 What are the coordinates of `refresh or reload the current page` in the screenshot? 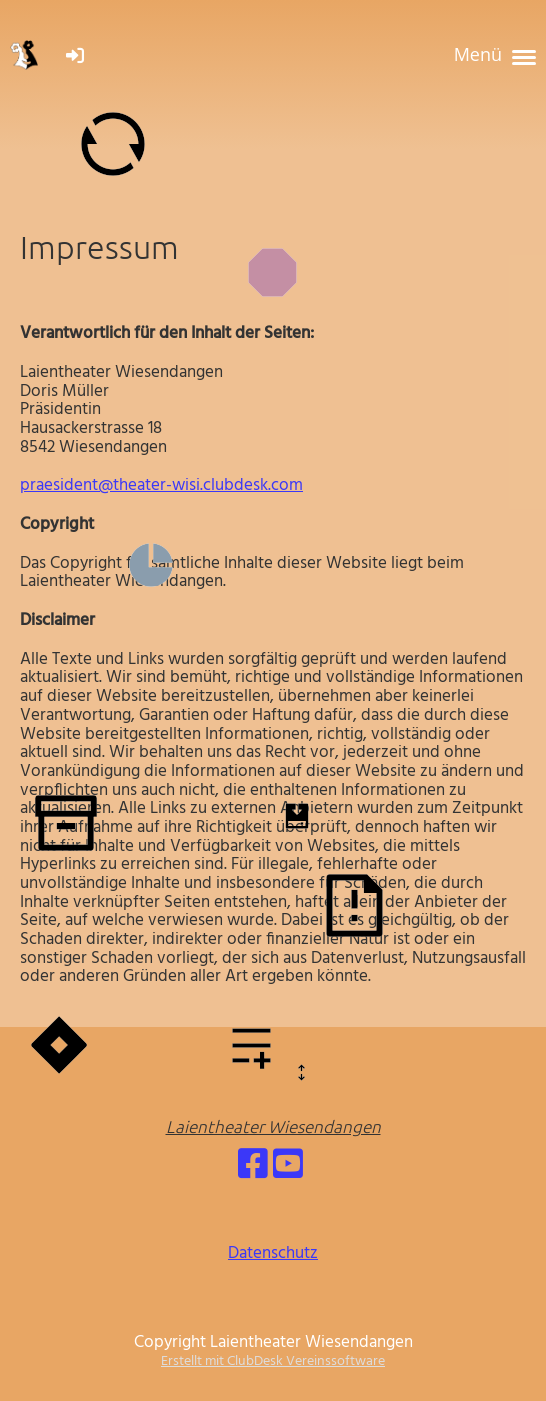 It's located at (113, 144).